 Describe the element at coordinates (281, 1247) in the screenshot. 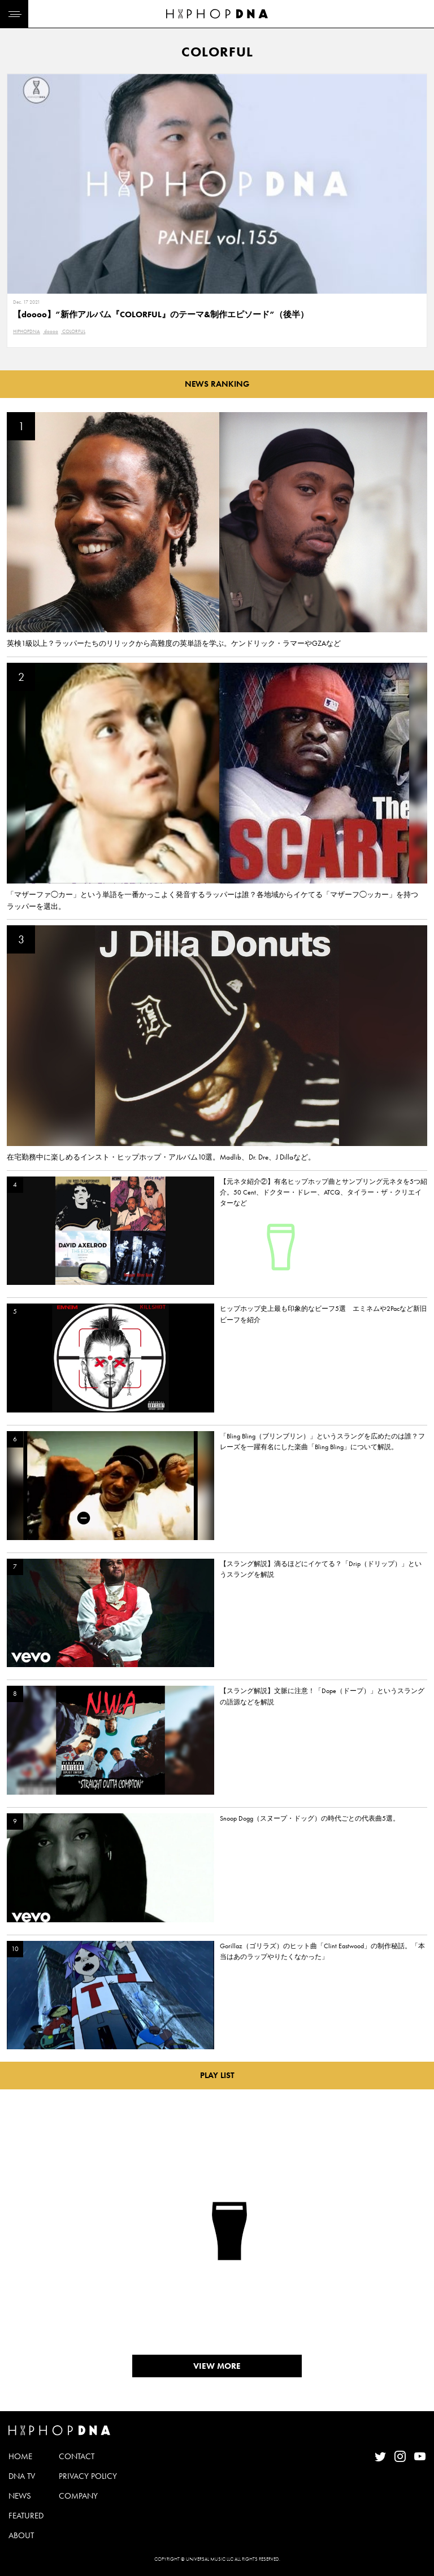

I see `view drink menu or beverage options` at that location.